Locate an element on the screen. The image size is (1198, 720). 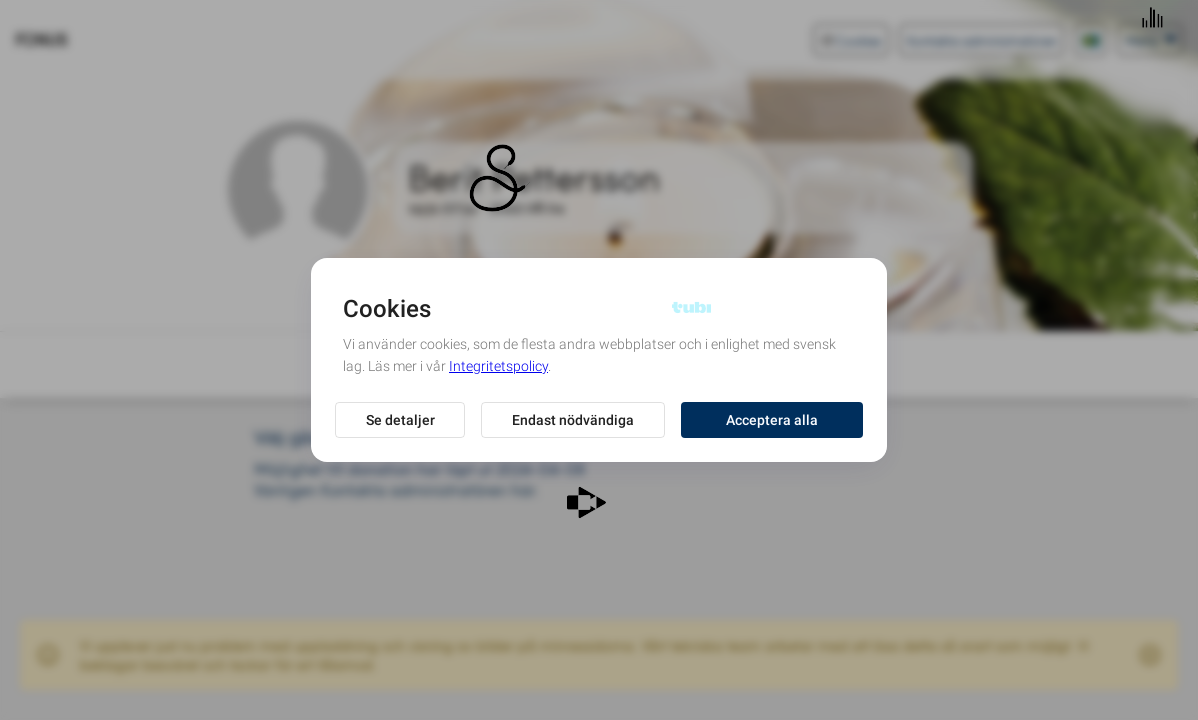
view grouped bar chart data is located at coordinates (1153, 18).